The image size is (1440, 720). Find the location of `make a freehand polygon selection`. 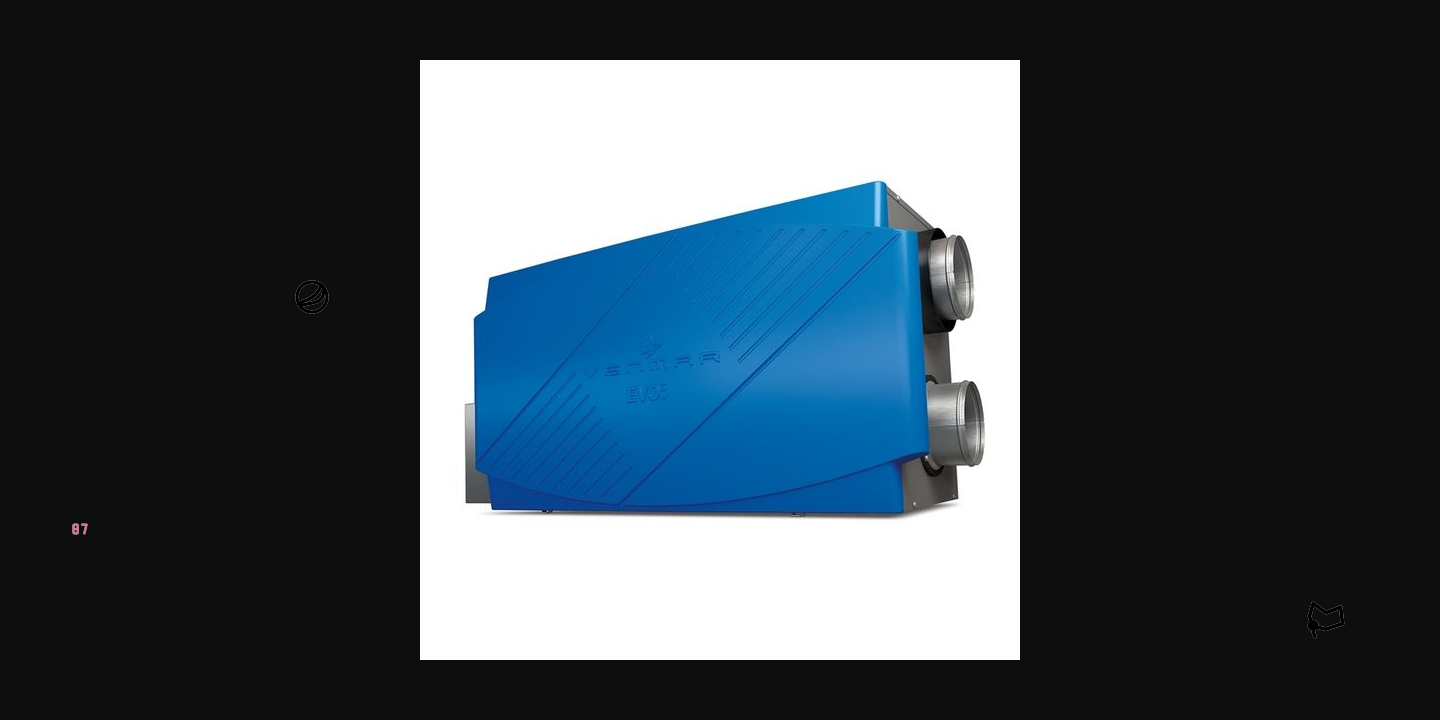

make a freehand polygon selection is located at coordinates (1326, 620).